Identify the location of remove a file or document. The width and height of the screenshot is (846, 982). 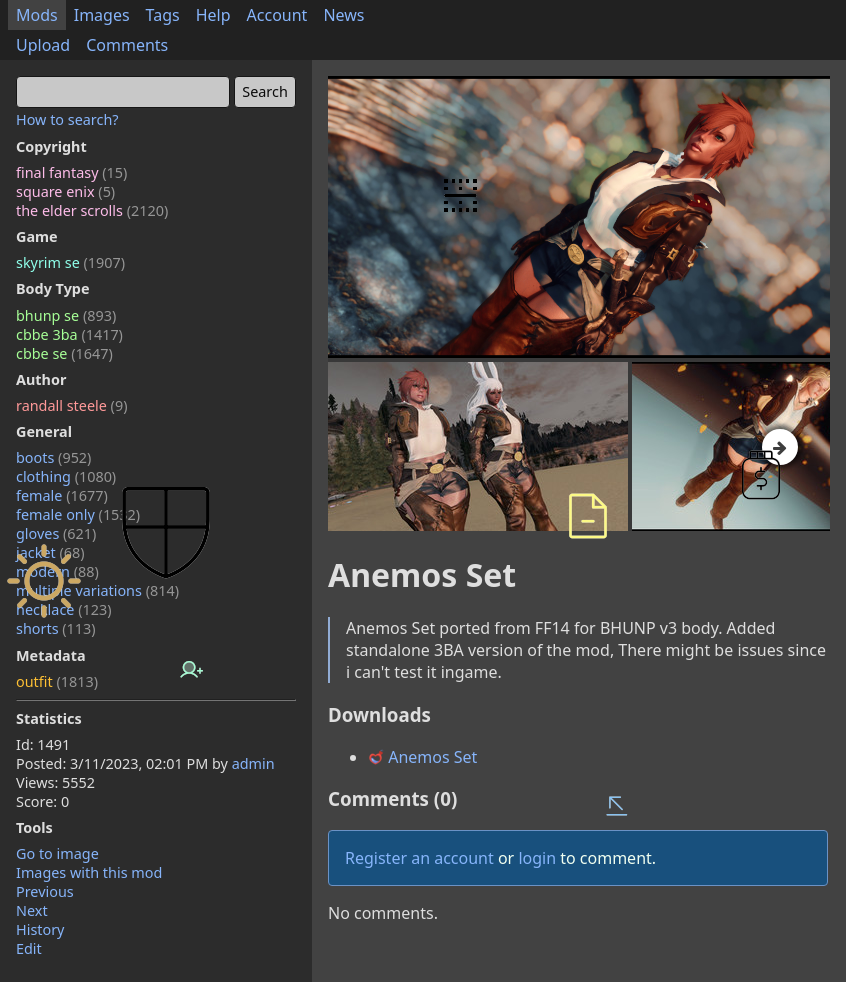
(588, 516).